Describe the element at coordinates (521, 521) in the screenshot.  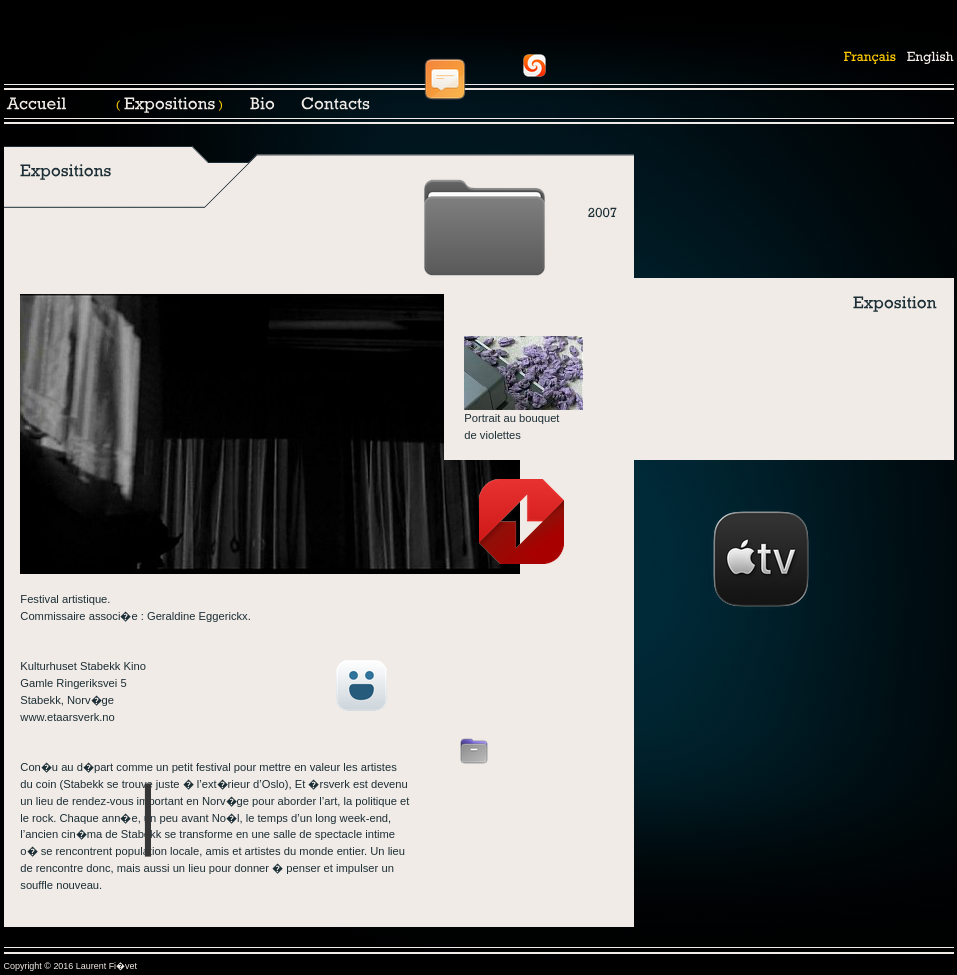
I see `launch chaos application` at that location.